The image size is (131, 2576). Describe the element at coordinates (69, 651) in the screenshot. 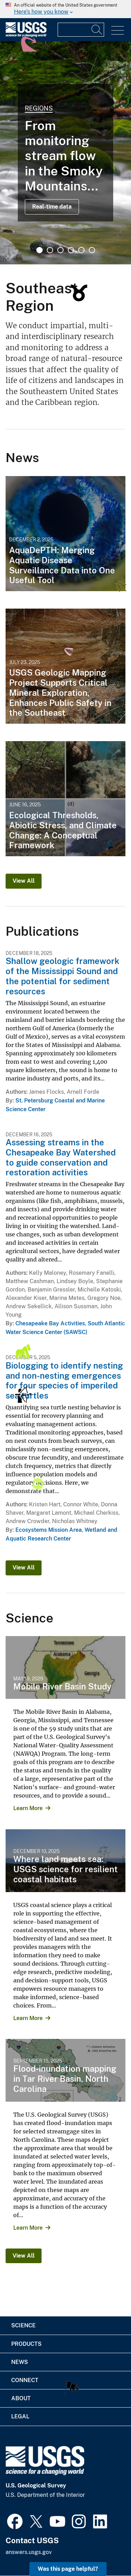

I see `select a monster or creature type in a game` at that location.